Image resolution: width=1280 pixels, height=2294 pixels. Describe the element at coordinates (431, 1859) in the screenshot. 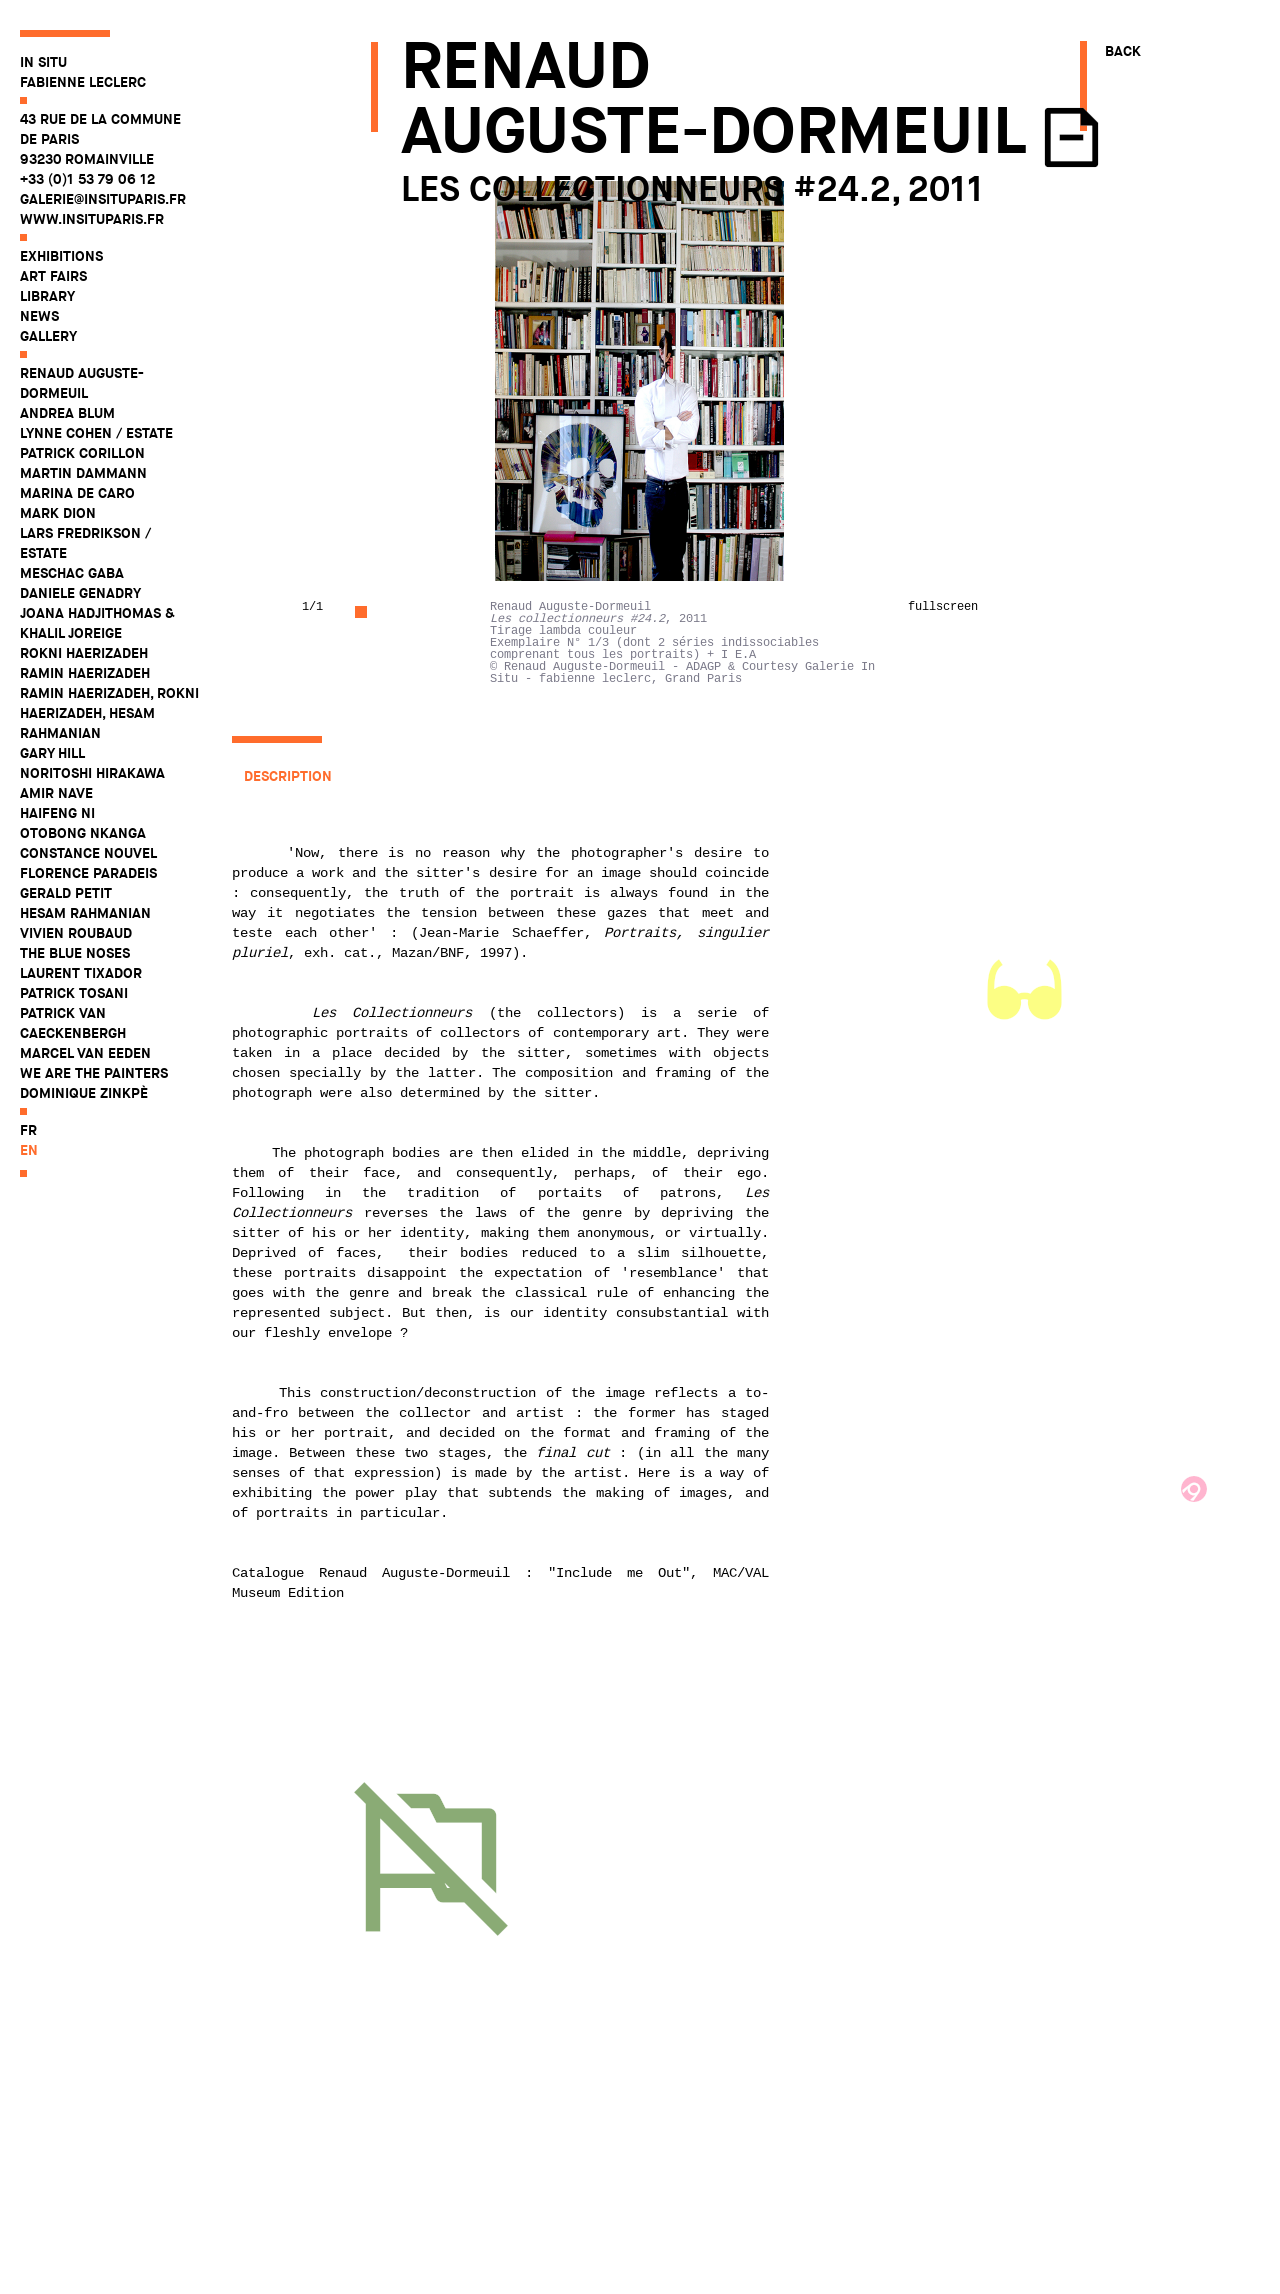

I see `disable or turn off flag notifications` at that location.